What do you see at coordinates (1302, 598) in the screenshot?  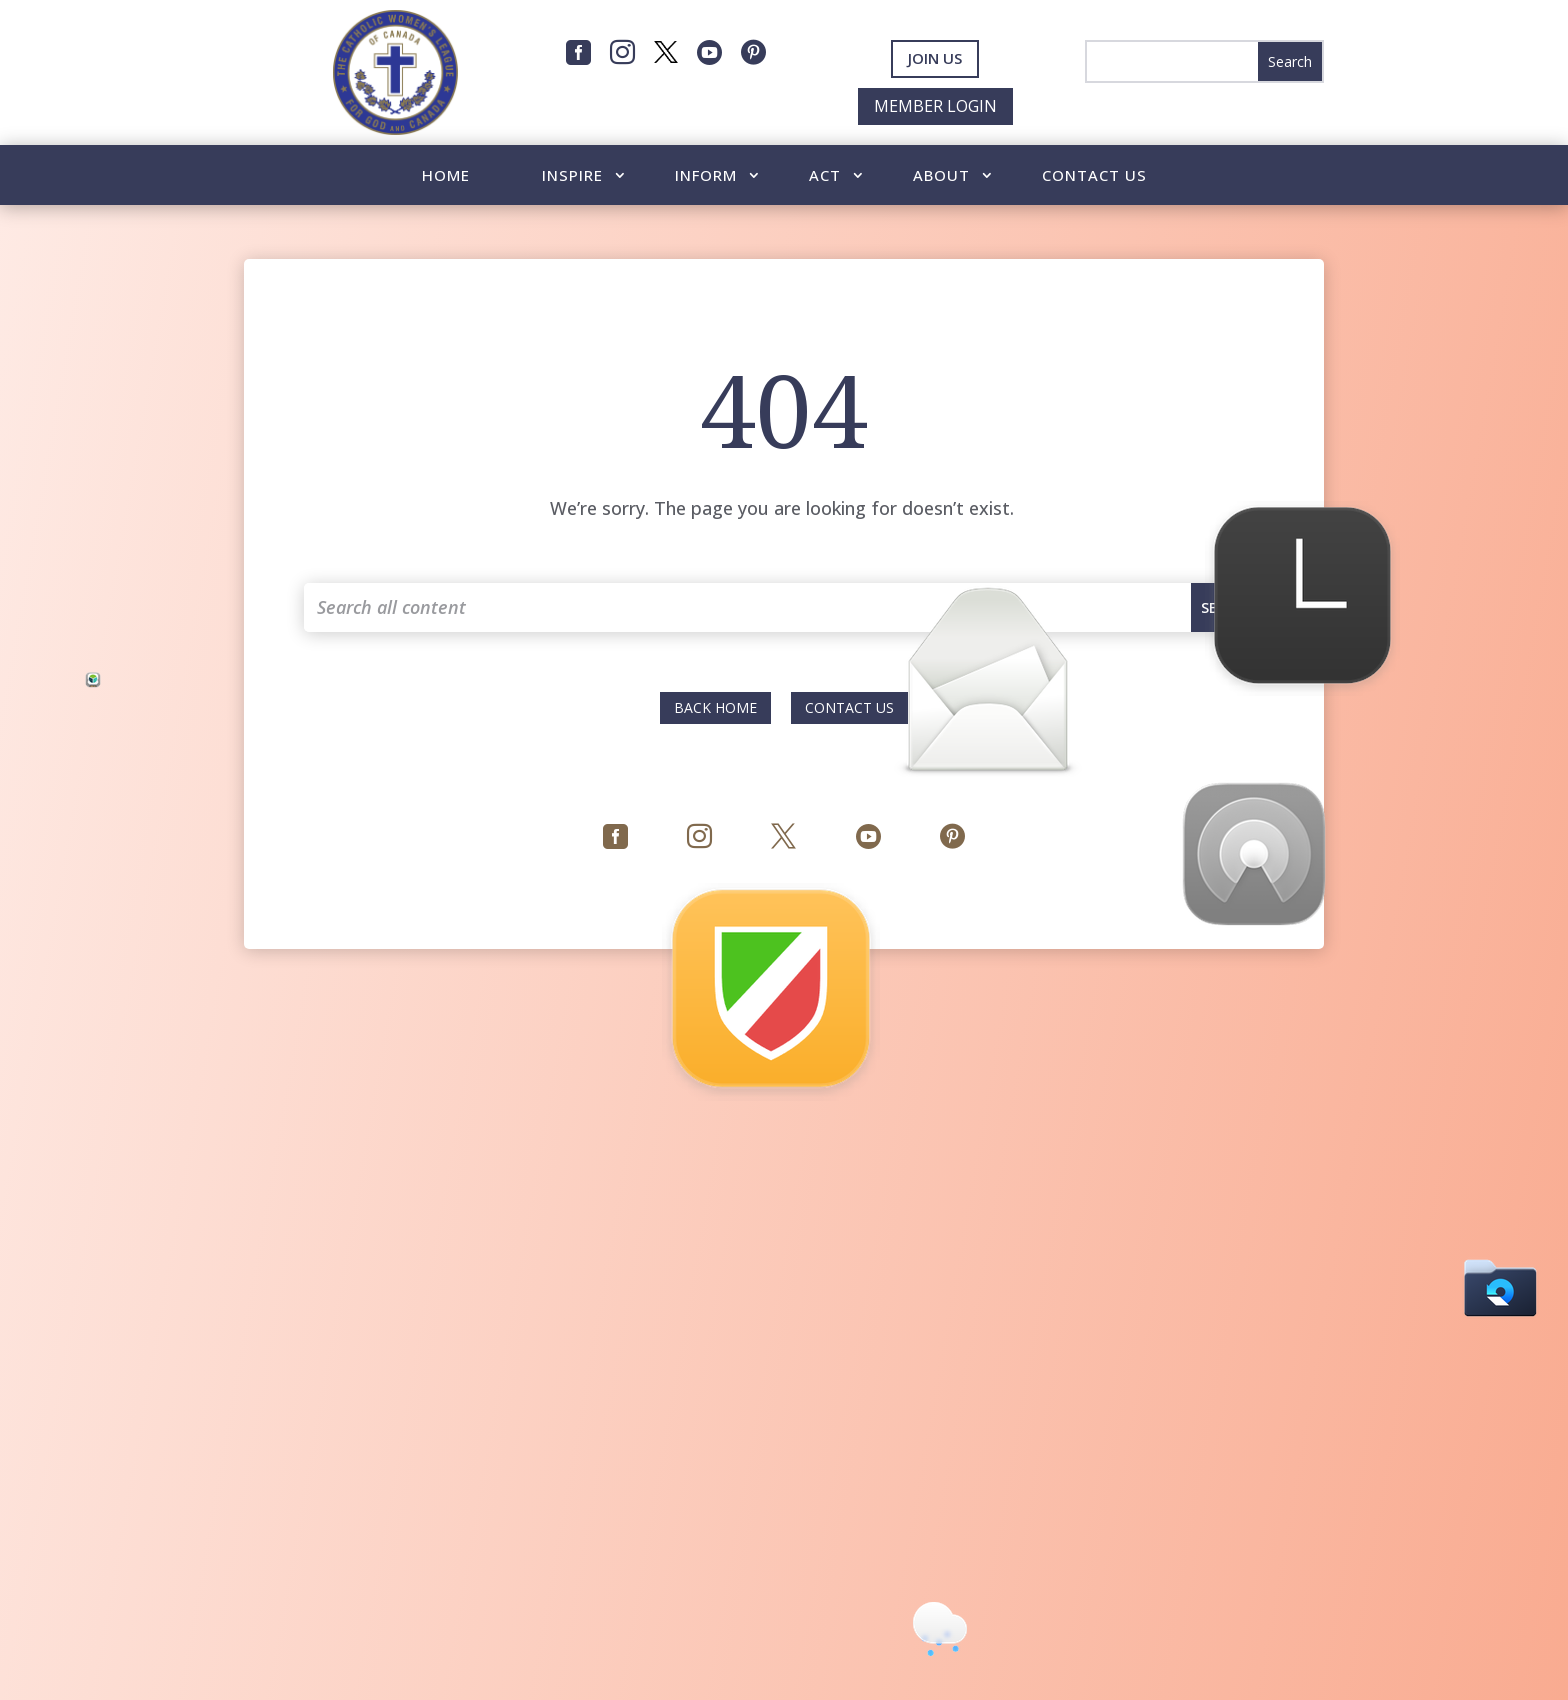 I see `open date and time settings` at bounding box center [1302, 598].